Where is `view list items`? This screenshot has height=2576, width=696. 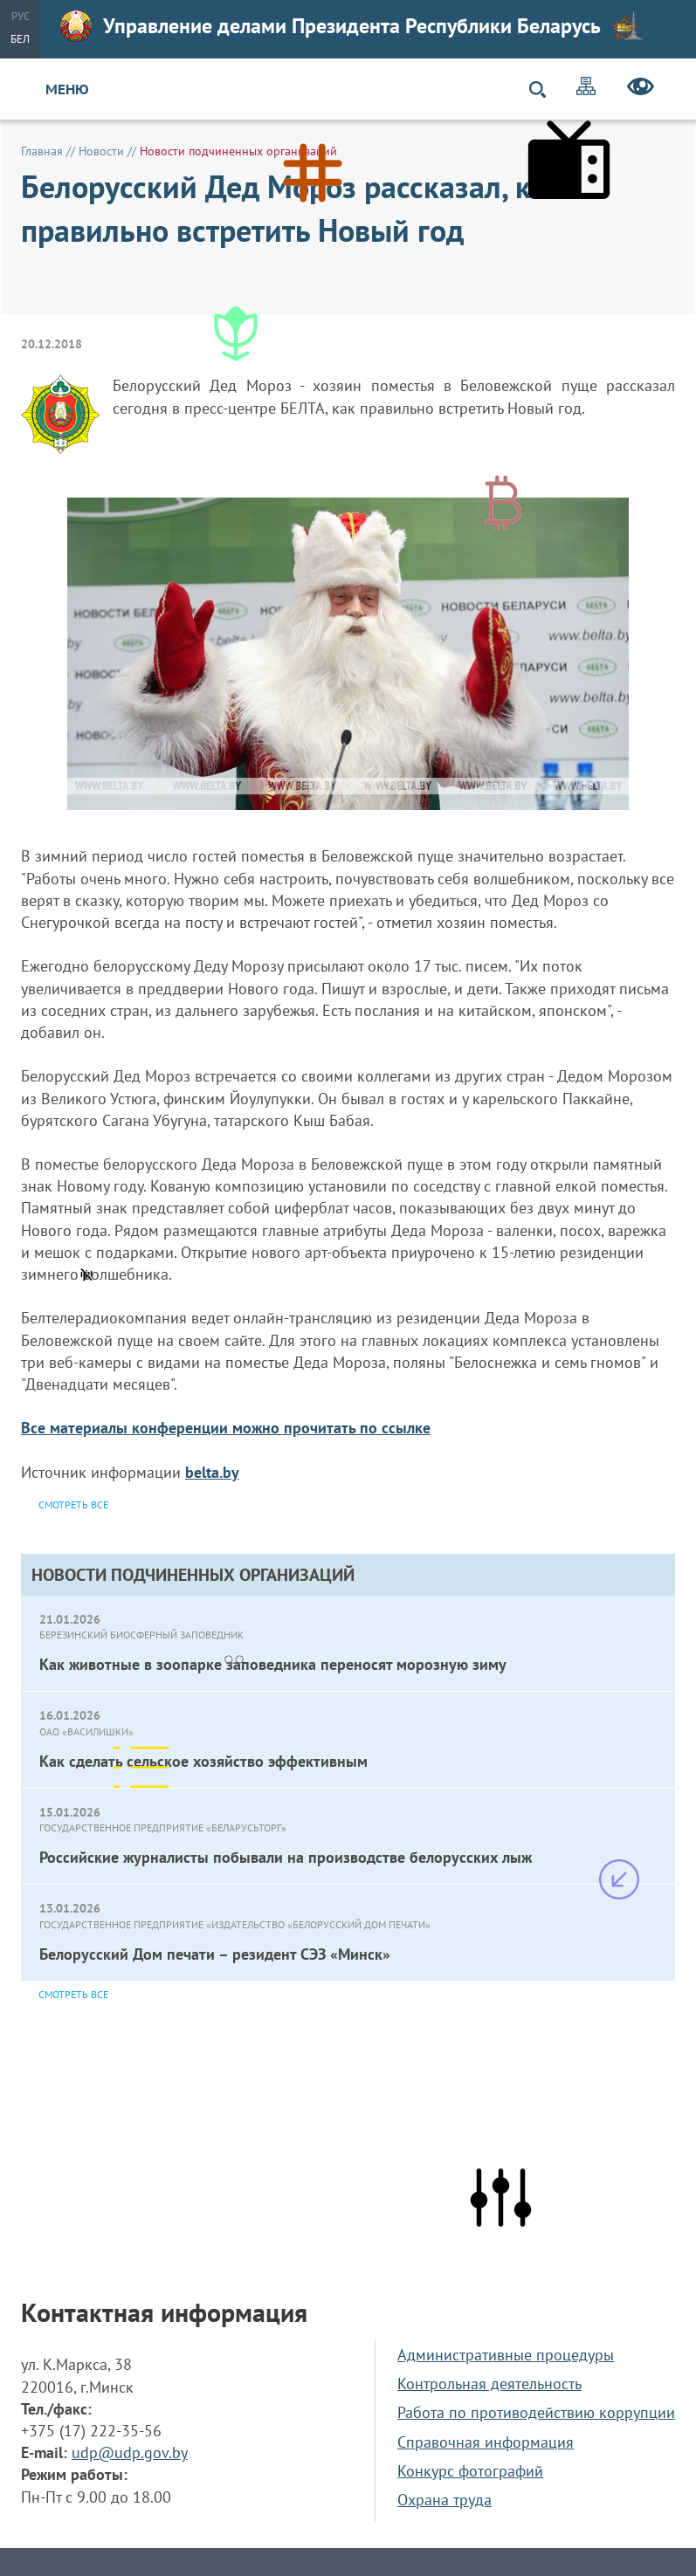
view list items is located at coordinates (141, 1767).